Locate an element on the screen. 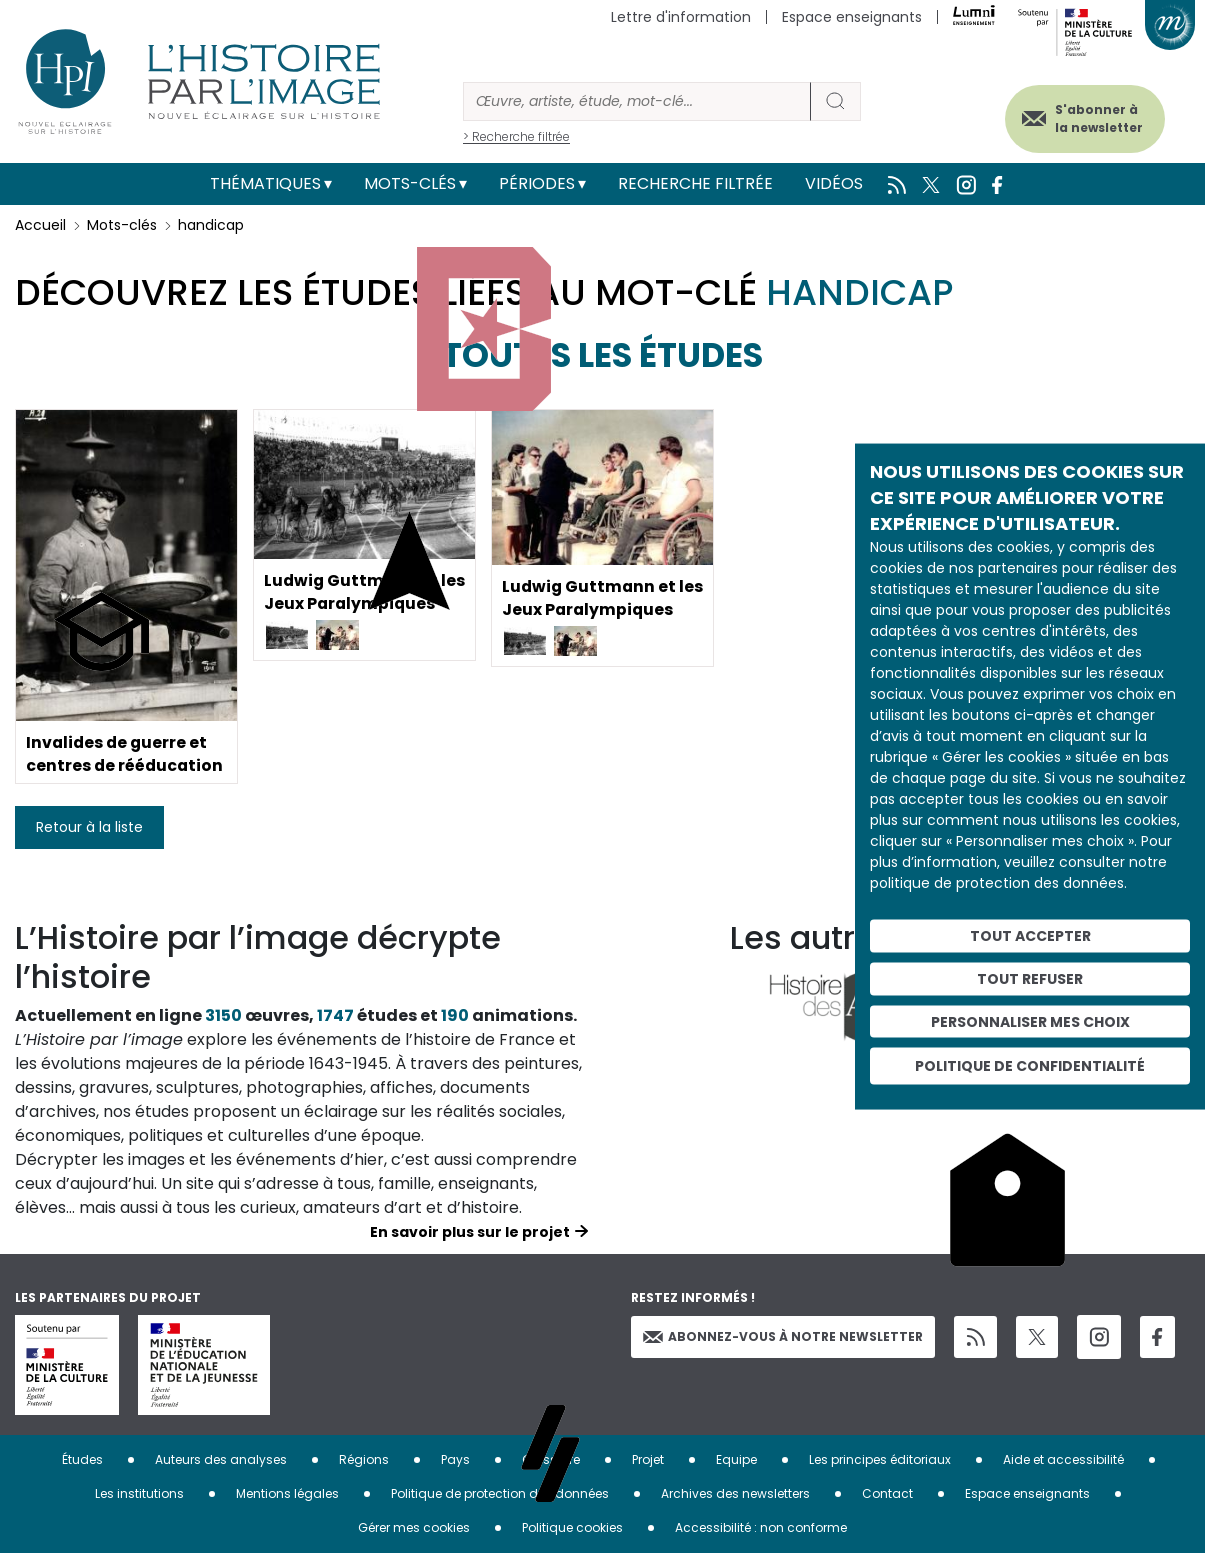 The height and width of the screenshot is (1553, 1205). access education or learning section is located at coordinates (101, 631).